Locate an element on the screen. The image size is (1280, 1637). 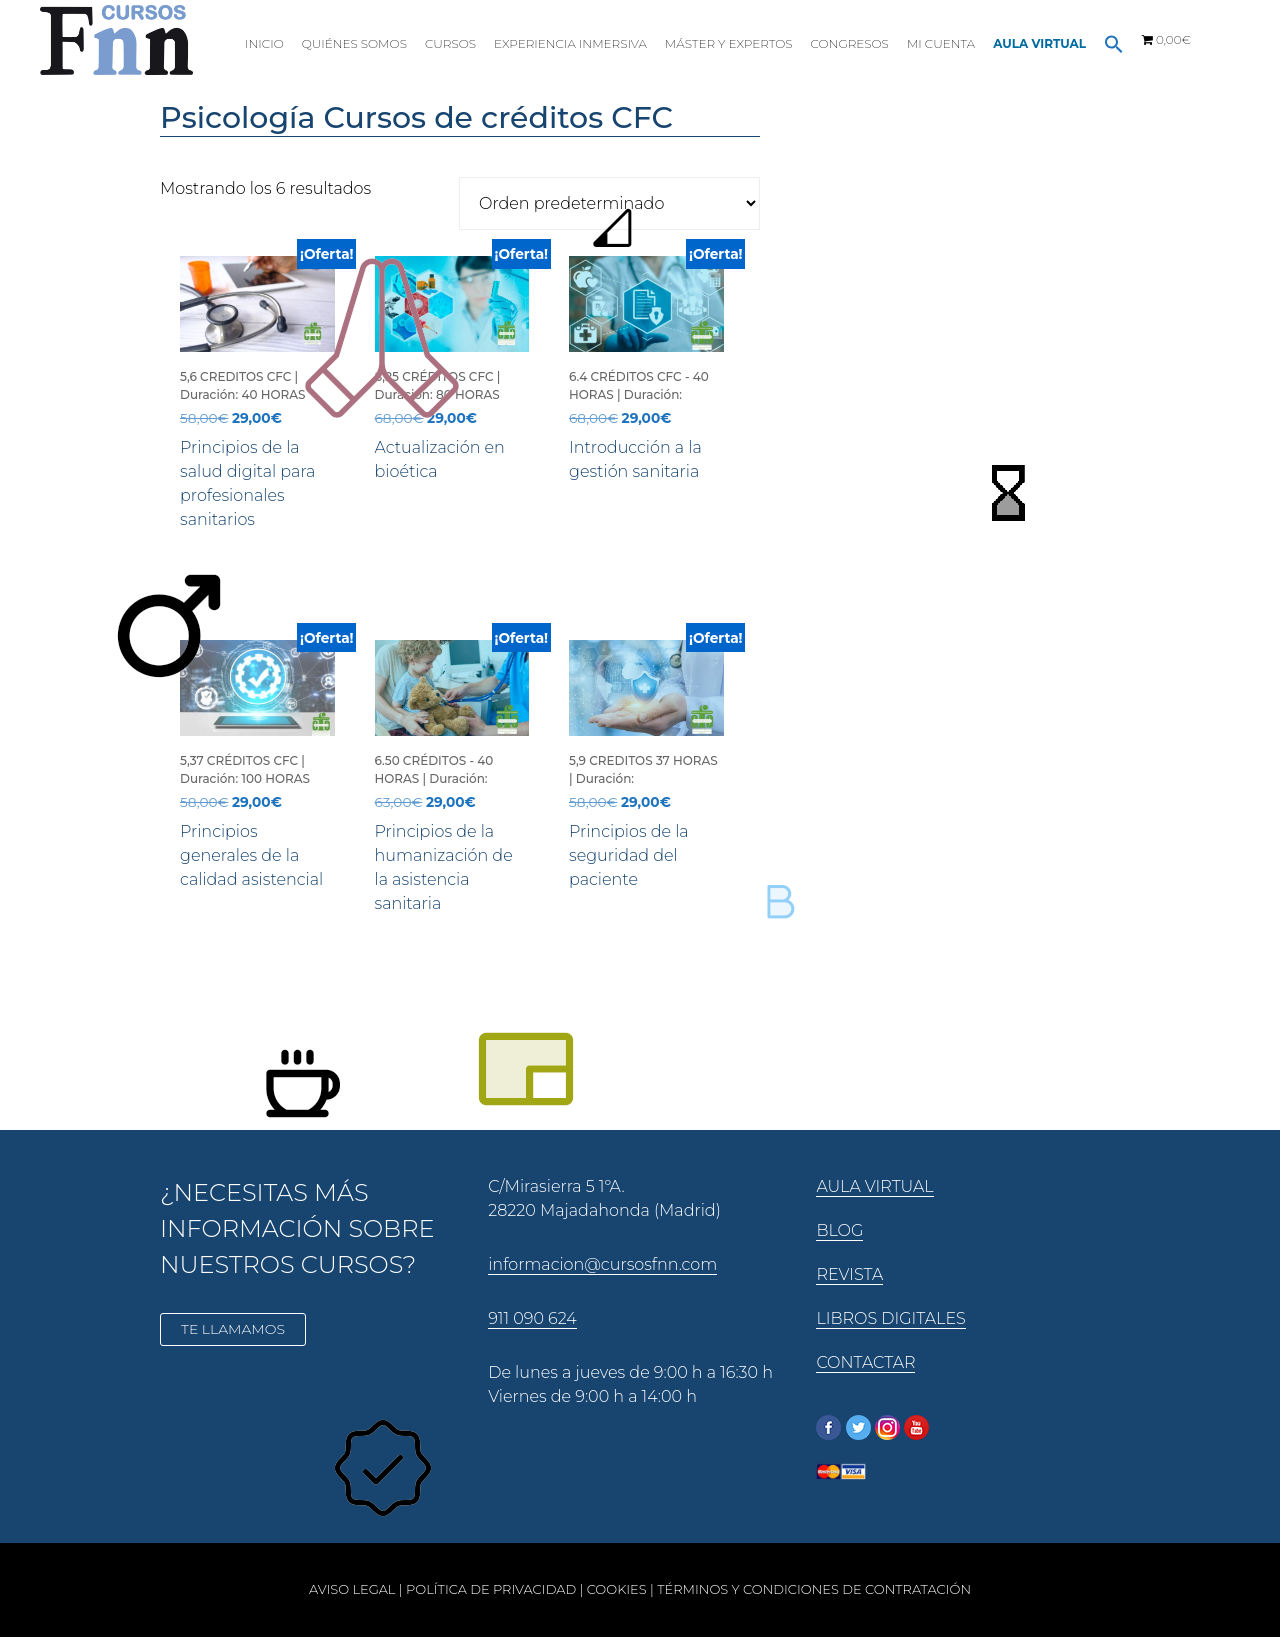
indicates verified or authenticated status is located at coordinates (383, 1468).